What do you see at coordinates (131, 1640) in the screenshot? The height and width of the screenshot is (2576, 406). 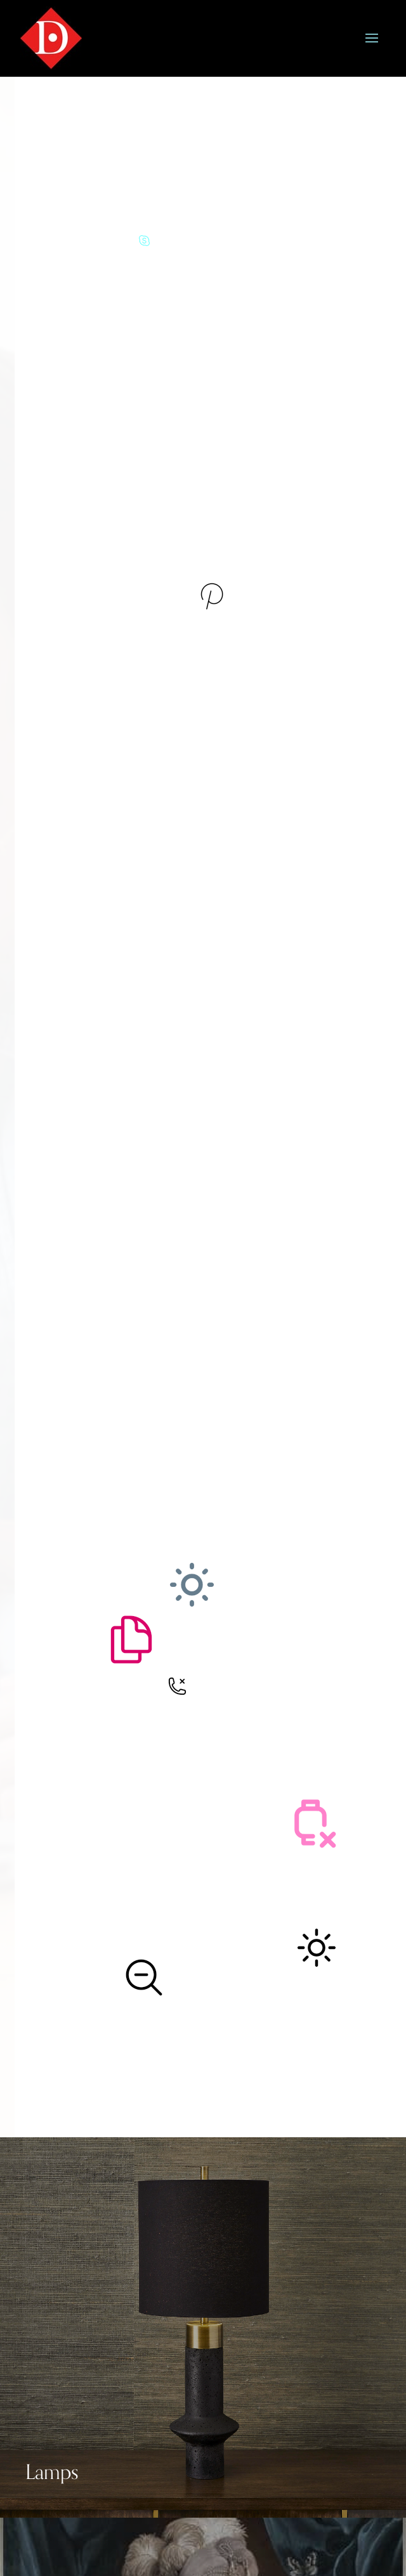 I see `copy to clipboard` at bounding box center [131, 1640].